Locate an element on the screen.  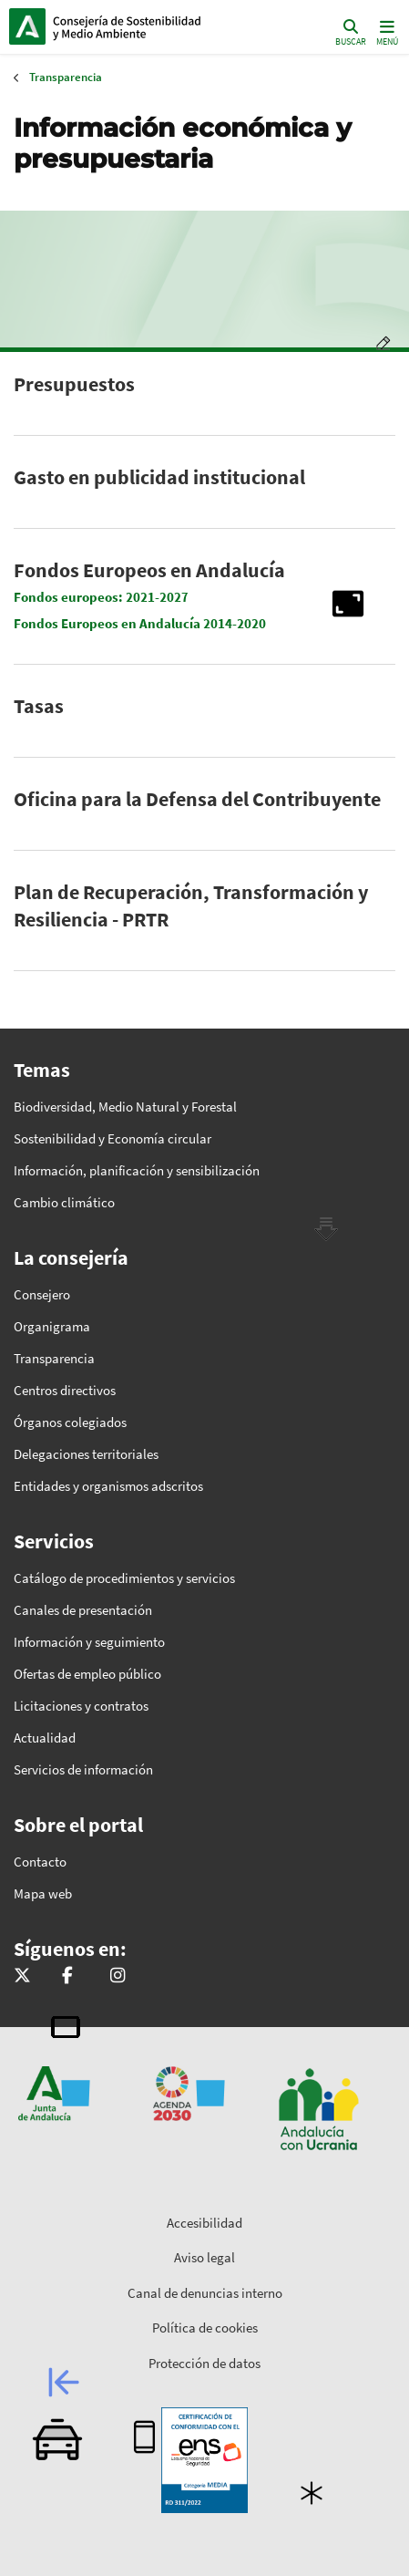
enter fullscreen mode is located at coordinates (348, 604).